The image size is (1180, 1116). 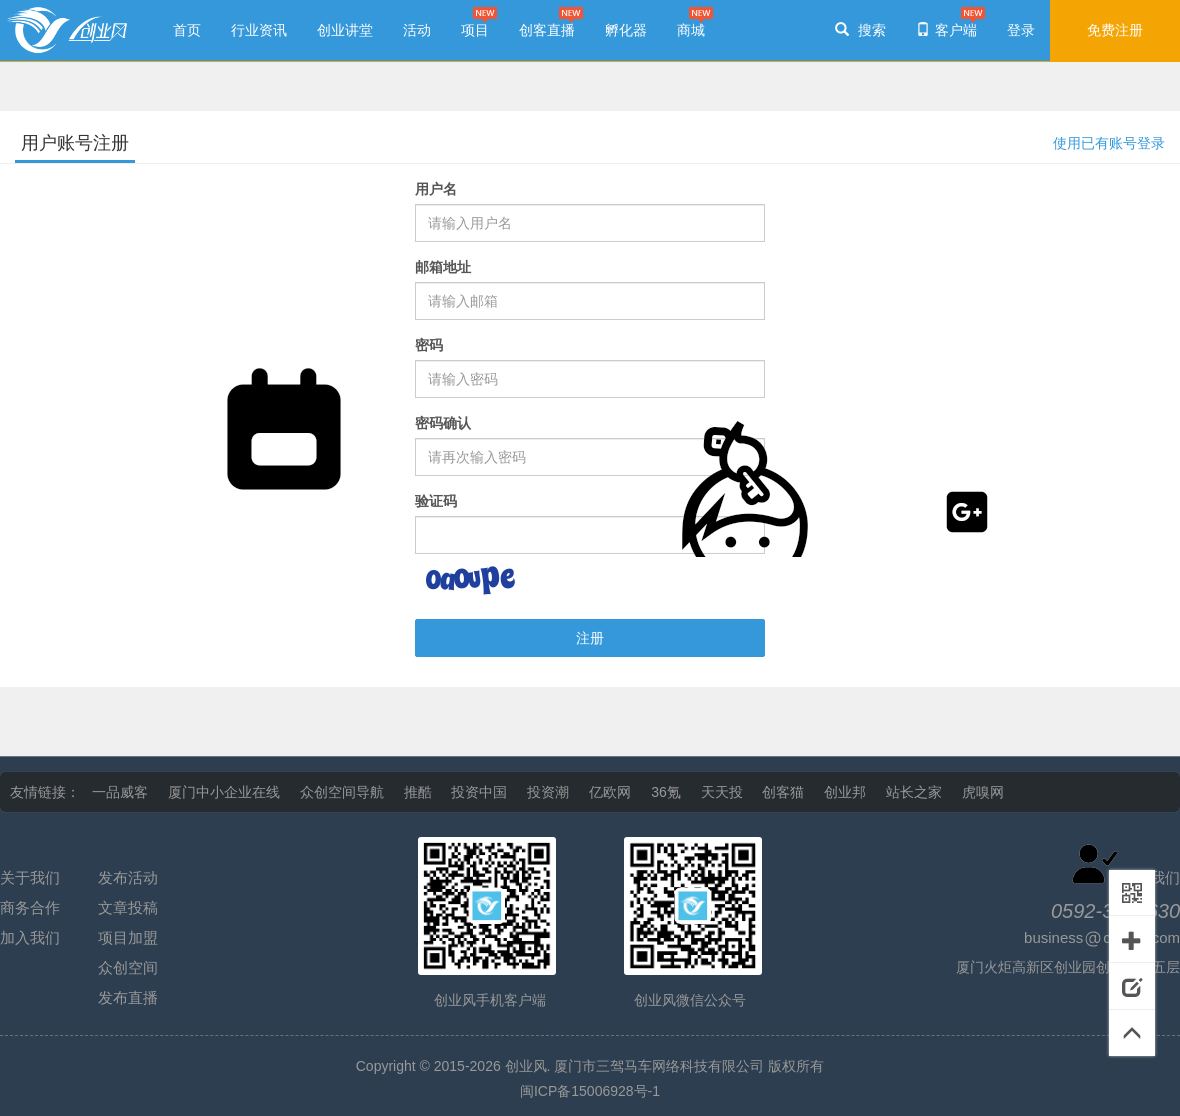 What do you see at coordinates (1093, 863) in the screenshot?
I see `user verified or account confirmed` at bounding box center [1093, 863].